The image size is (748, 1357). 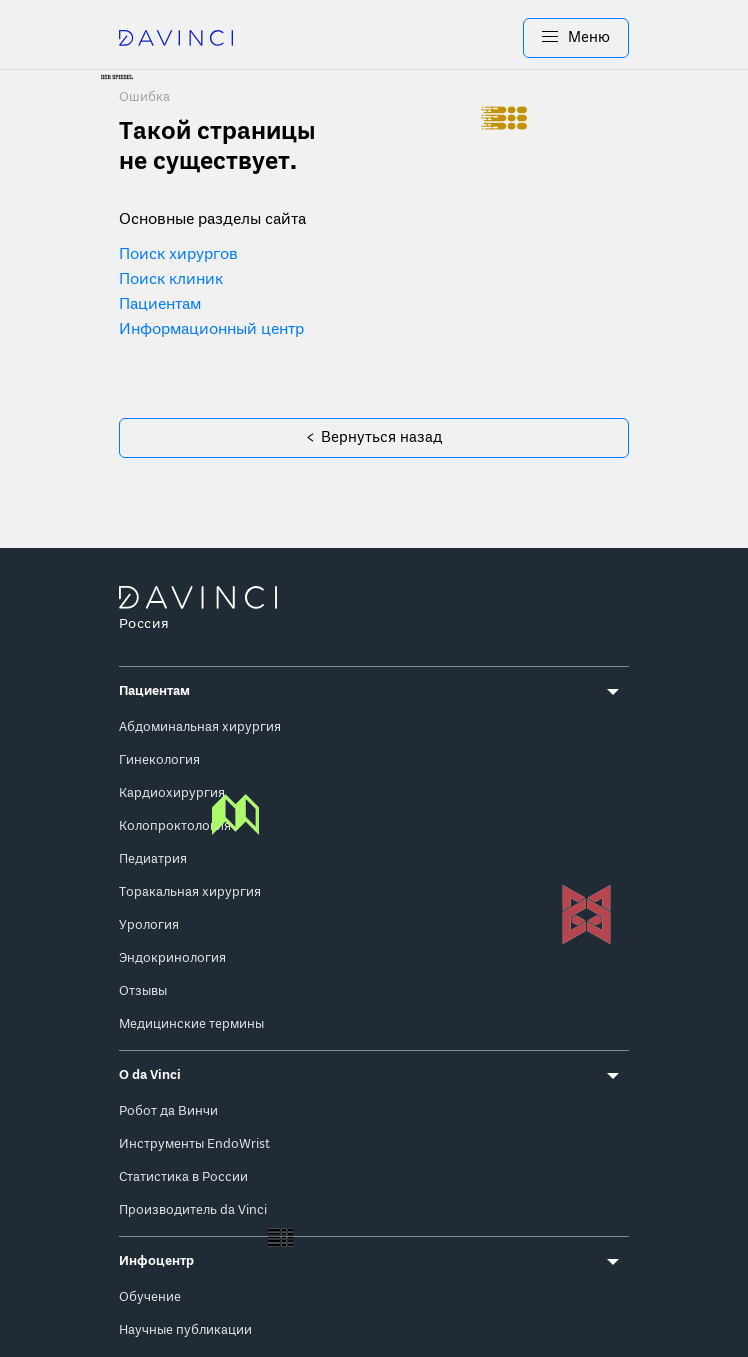 I want to click on backbone.js framework logo, so click(x=586, y=914).